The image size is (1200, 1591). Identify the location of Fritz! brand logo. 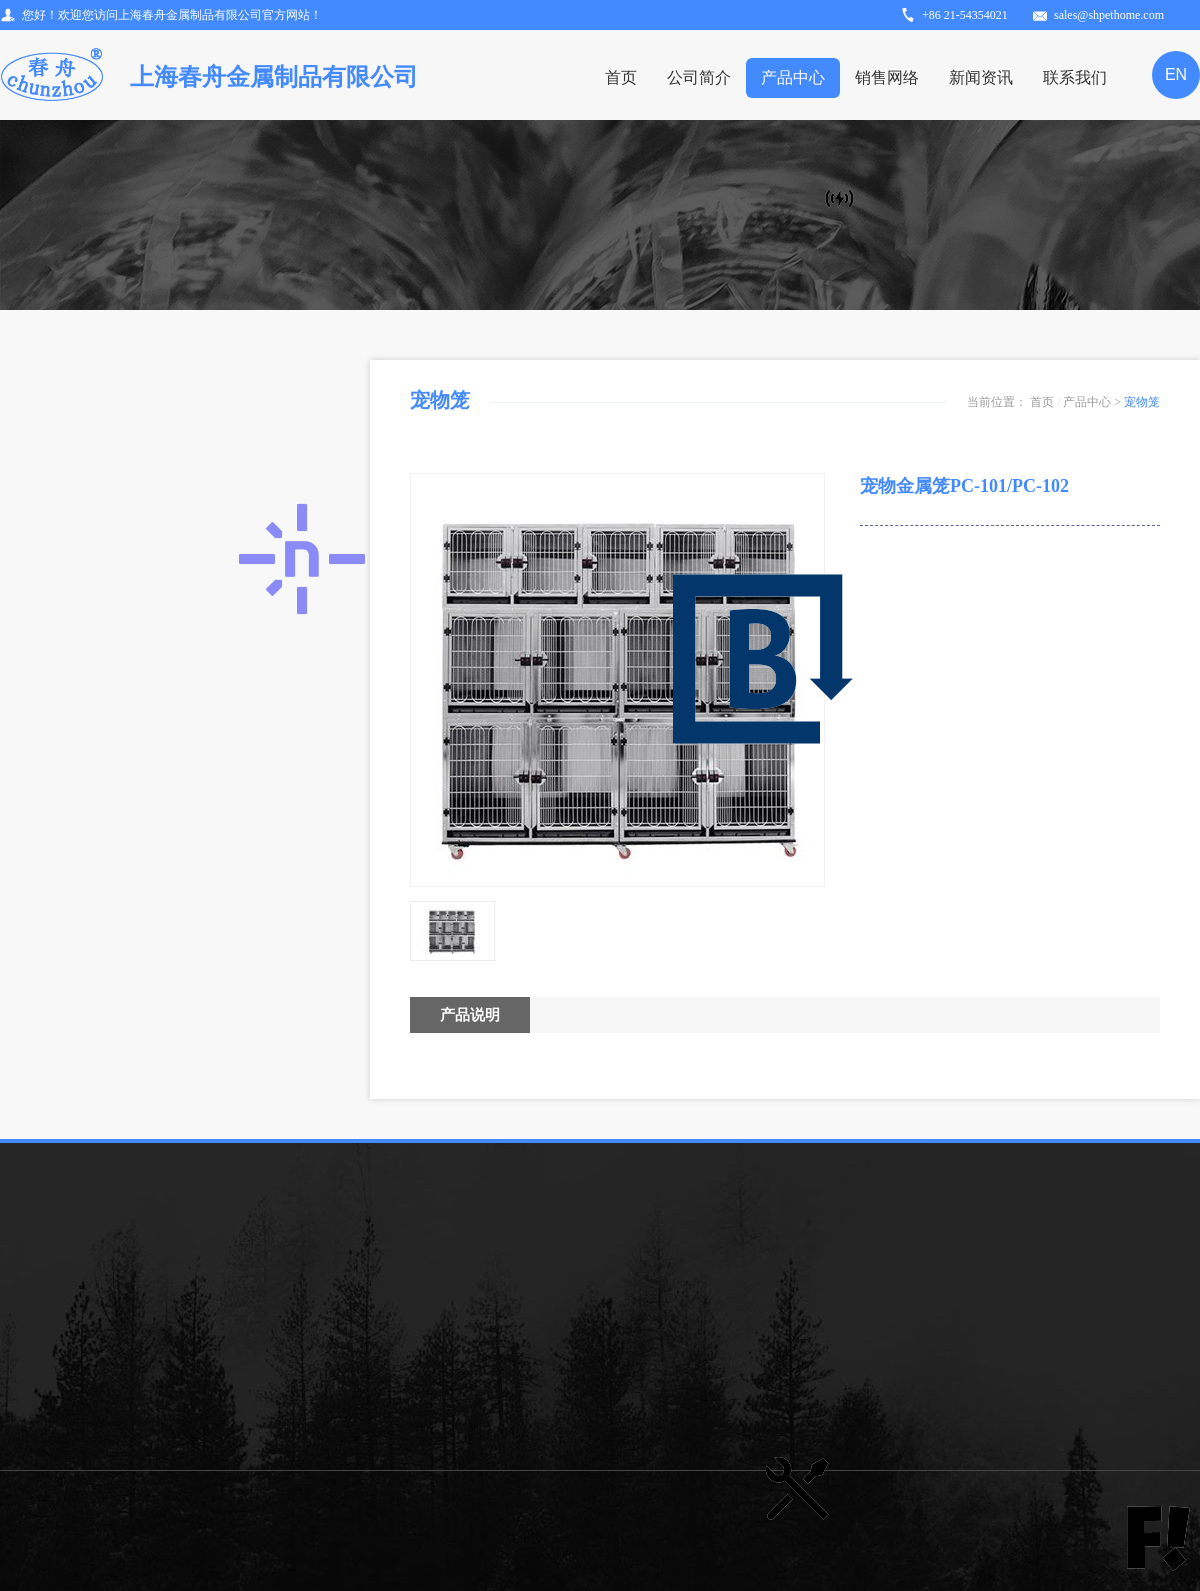
(1158, 1538).